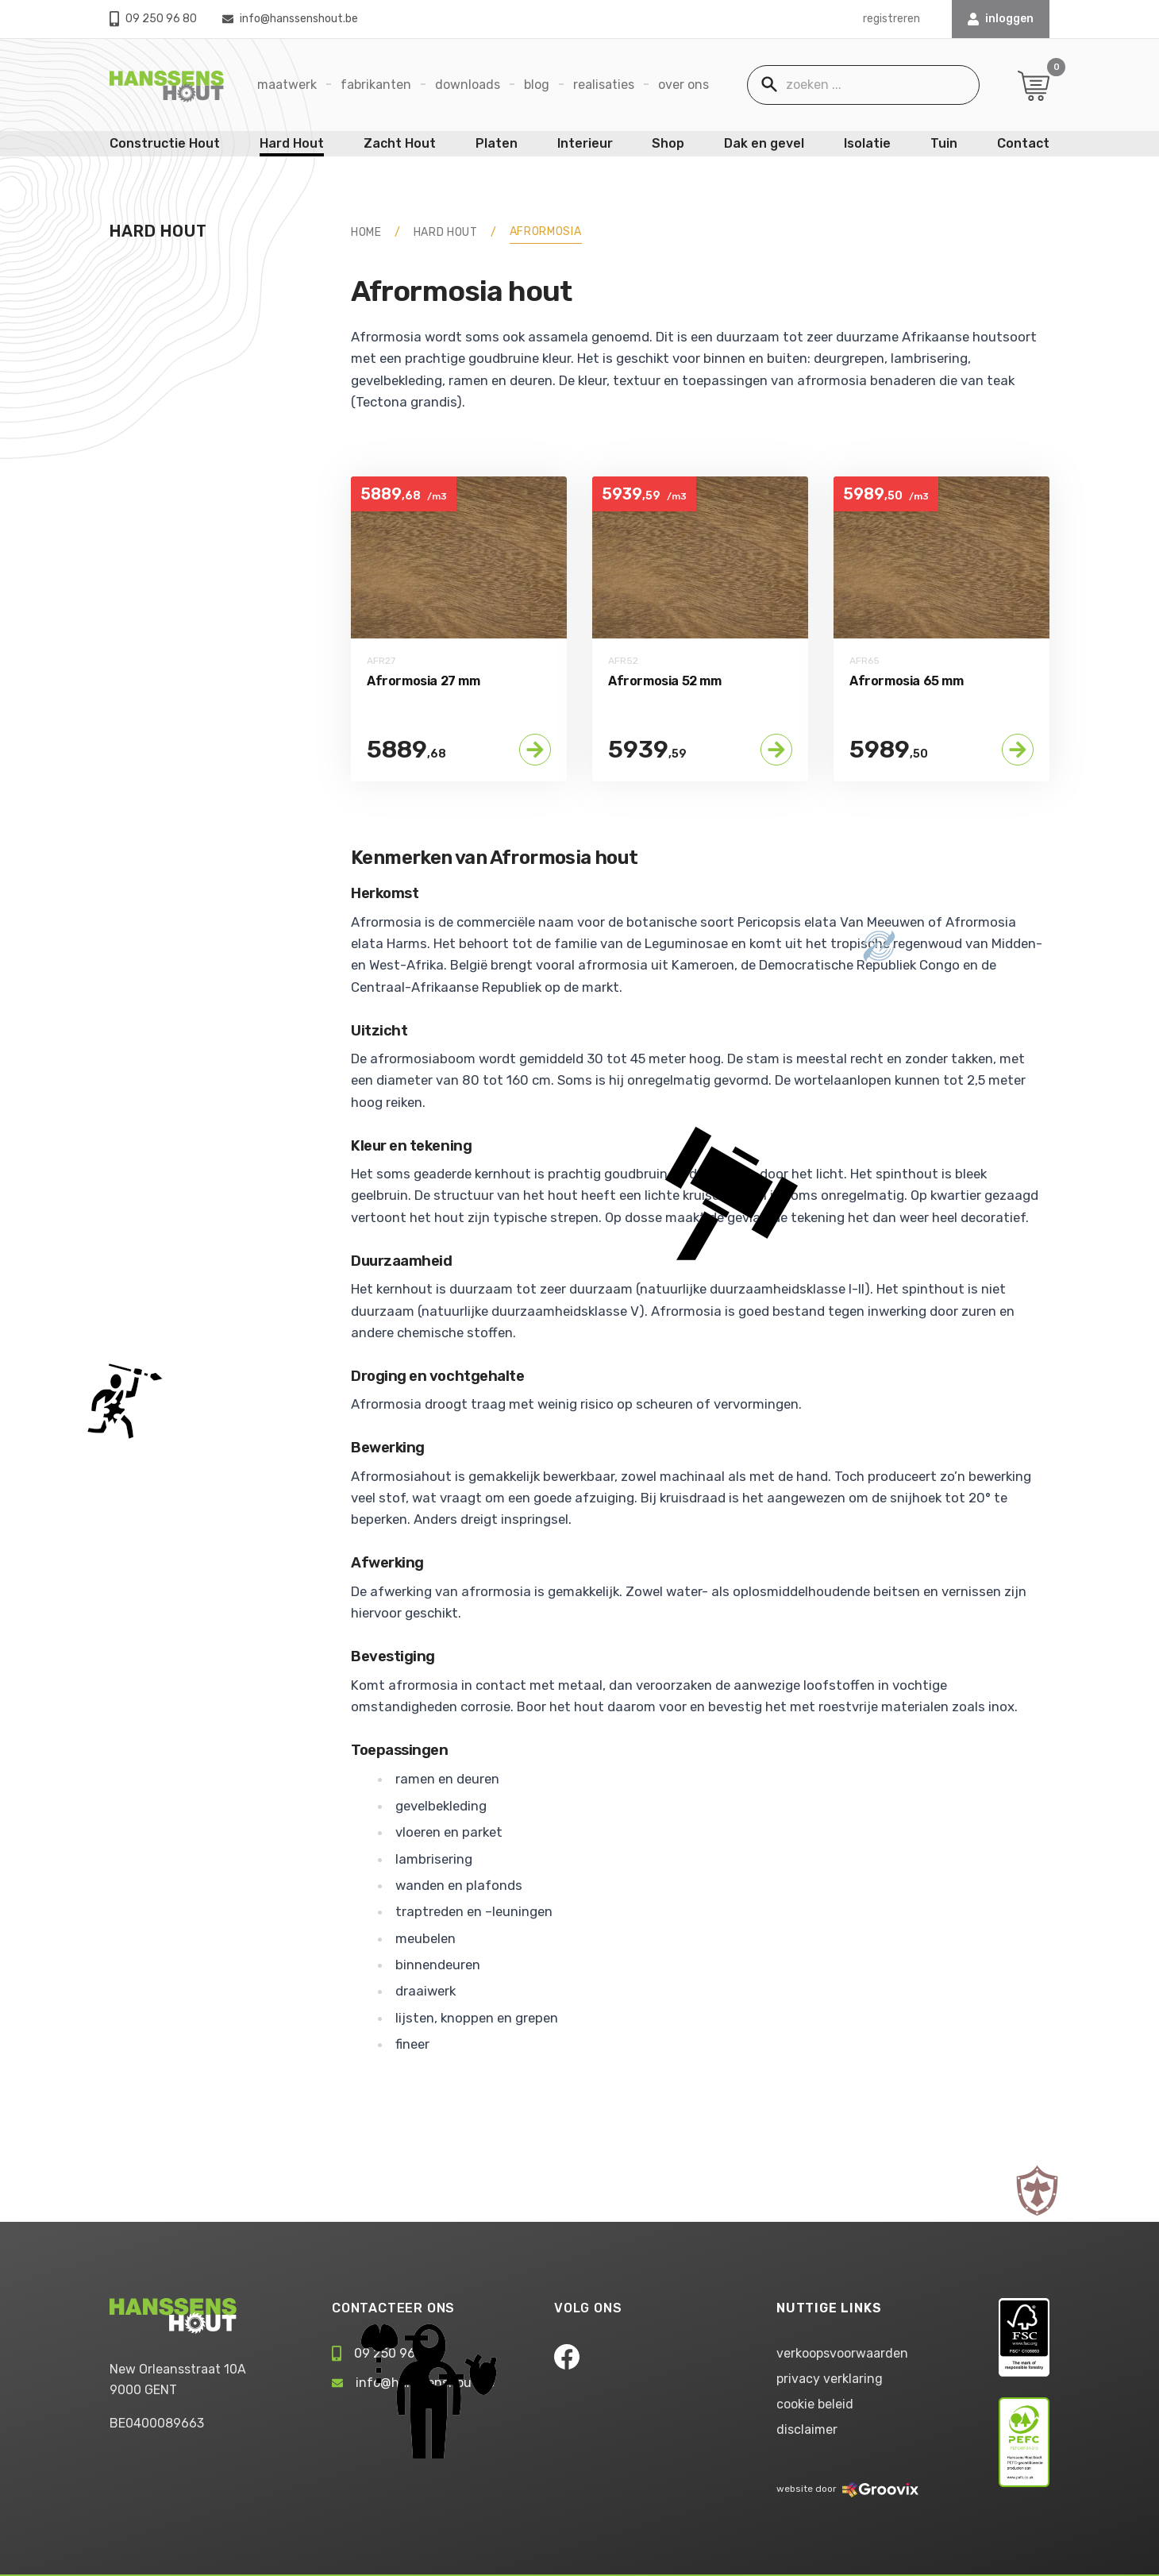  Describe the element at coordinates (1037, 2190) in the screenshot. I see `activate defensive ability or shield spell` at that location.